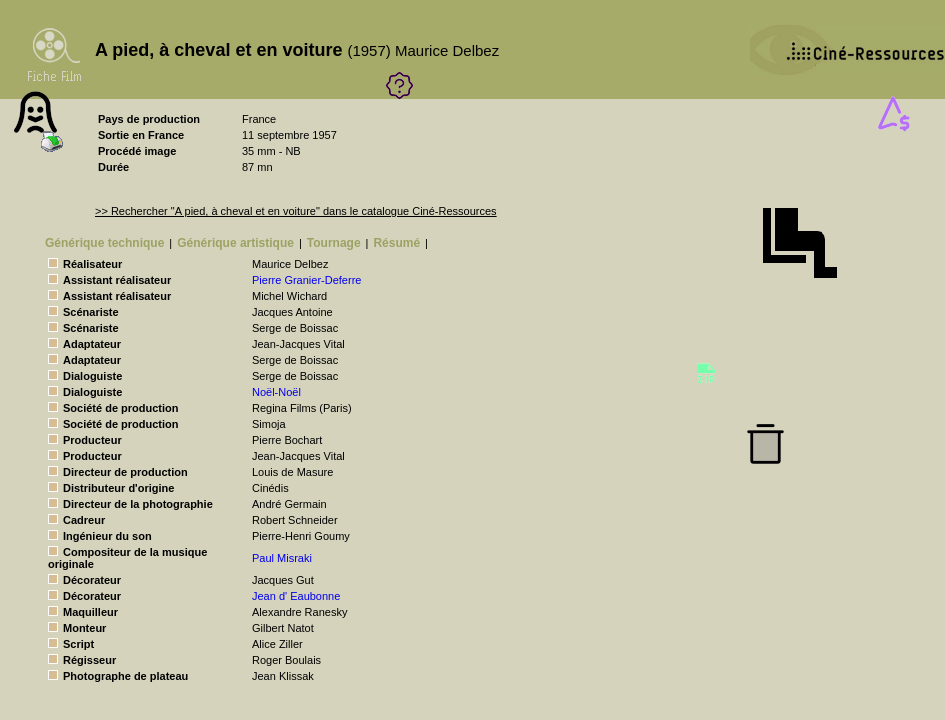 The width and height of the screenshot is (945, 720). What do you see at coordinates (893, 113) in the screenshot?
I see `navigate to nearby financial services` at bounding box center [893, 113].